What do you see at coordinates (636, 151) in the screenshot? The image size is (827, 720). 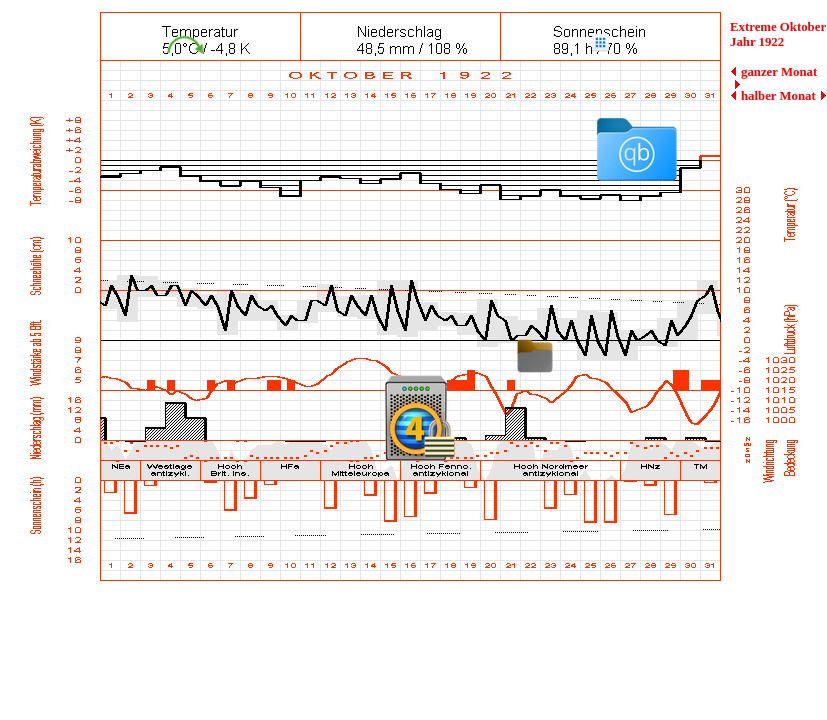 I see `open qbittorrent downloads folder` at bounding box center [636, 151].